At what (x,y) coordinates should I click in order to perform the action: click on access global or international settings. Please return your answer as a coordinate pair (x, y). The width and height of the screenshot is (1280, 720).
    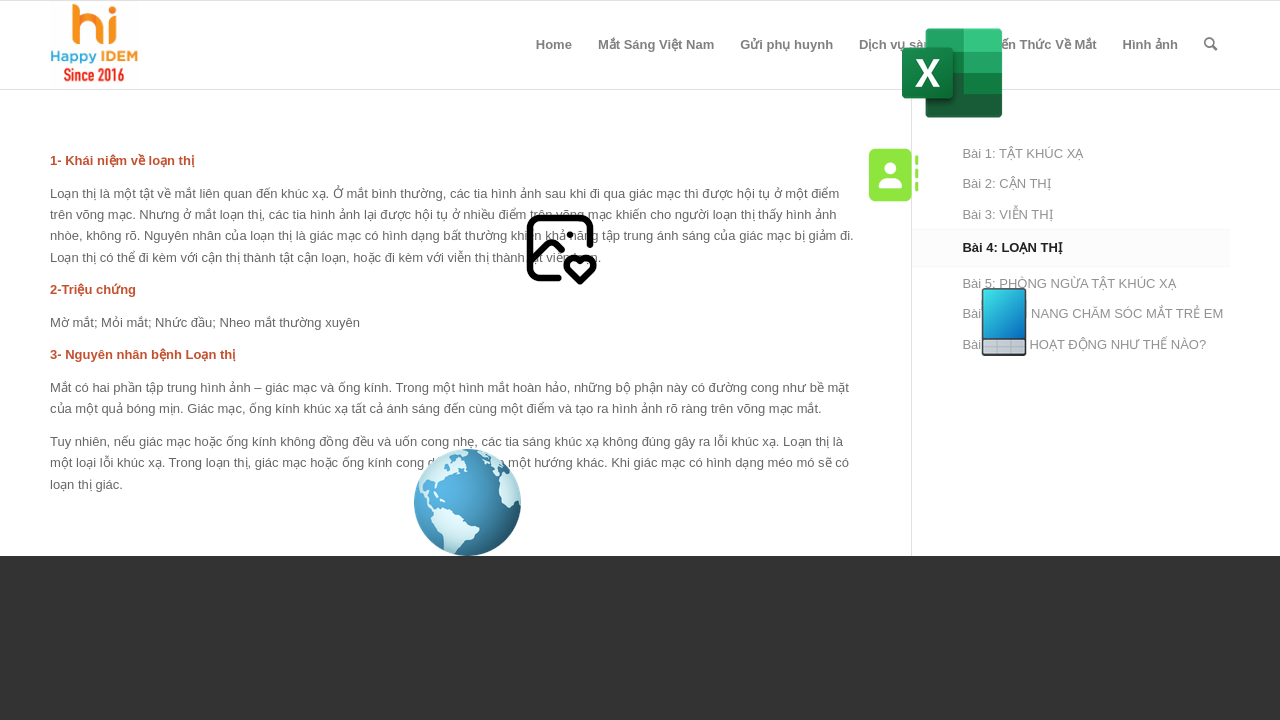
    Looking at the image, I should click on (467, 502).